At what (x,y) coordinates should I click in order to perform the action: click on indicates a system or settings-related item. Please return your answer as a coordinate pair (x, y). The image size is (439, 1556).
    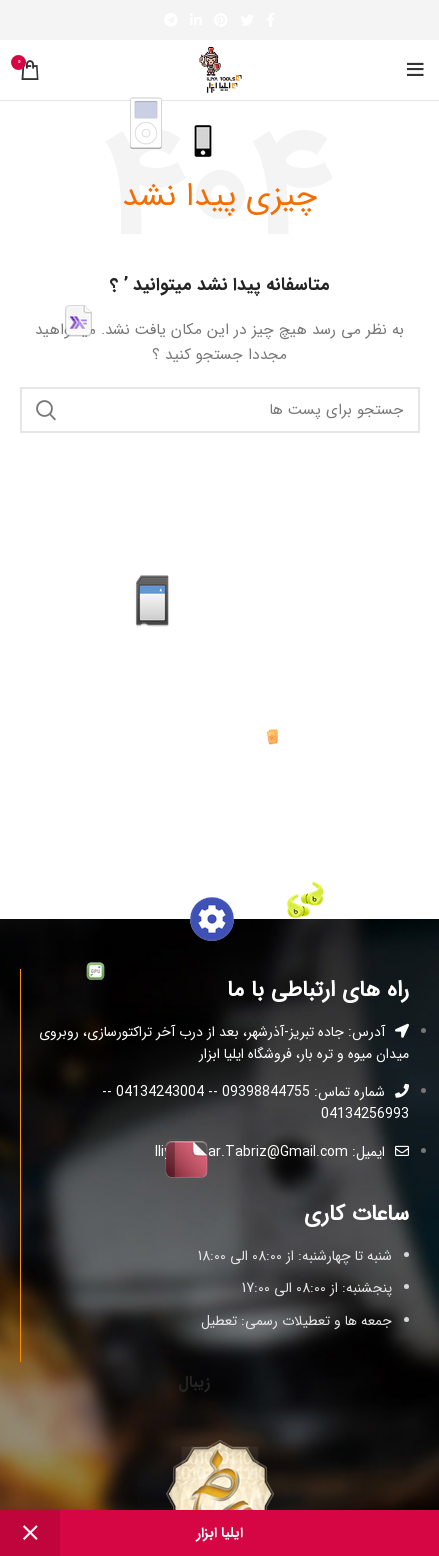
    Looking at the image, I should click on (212, 919).